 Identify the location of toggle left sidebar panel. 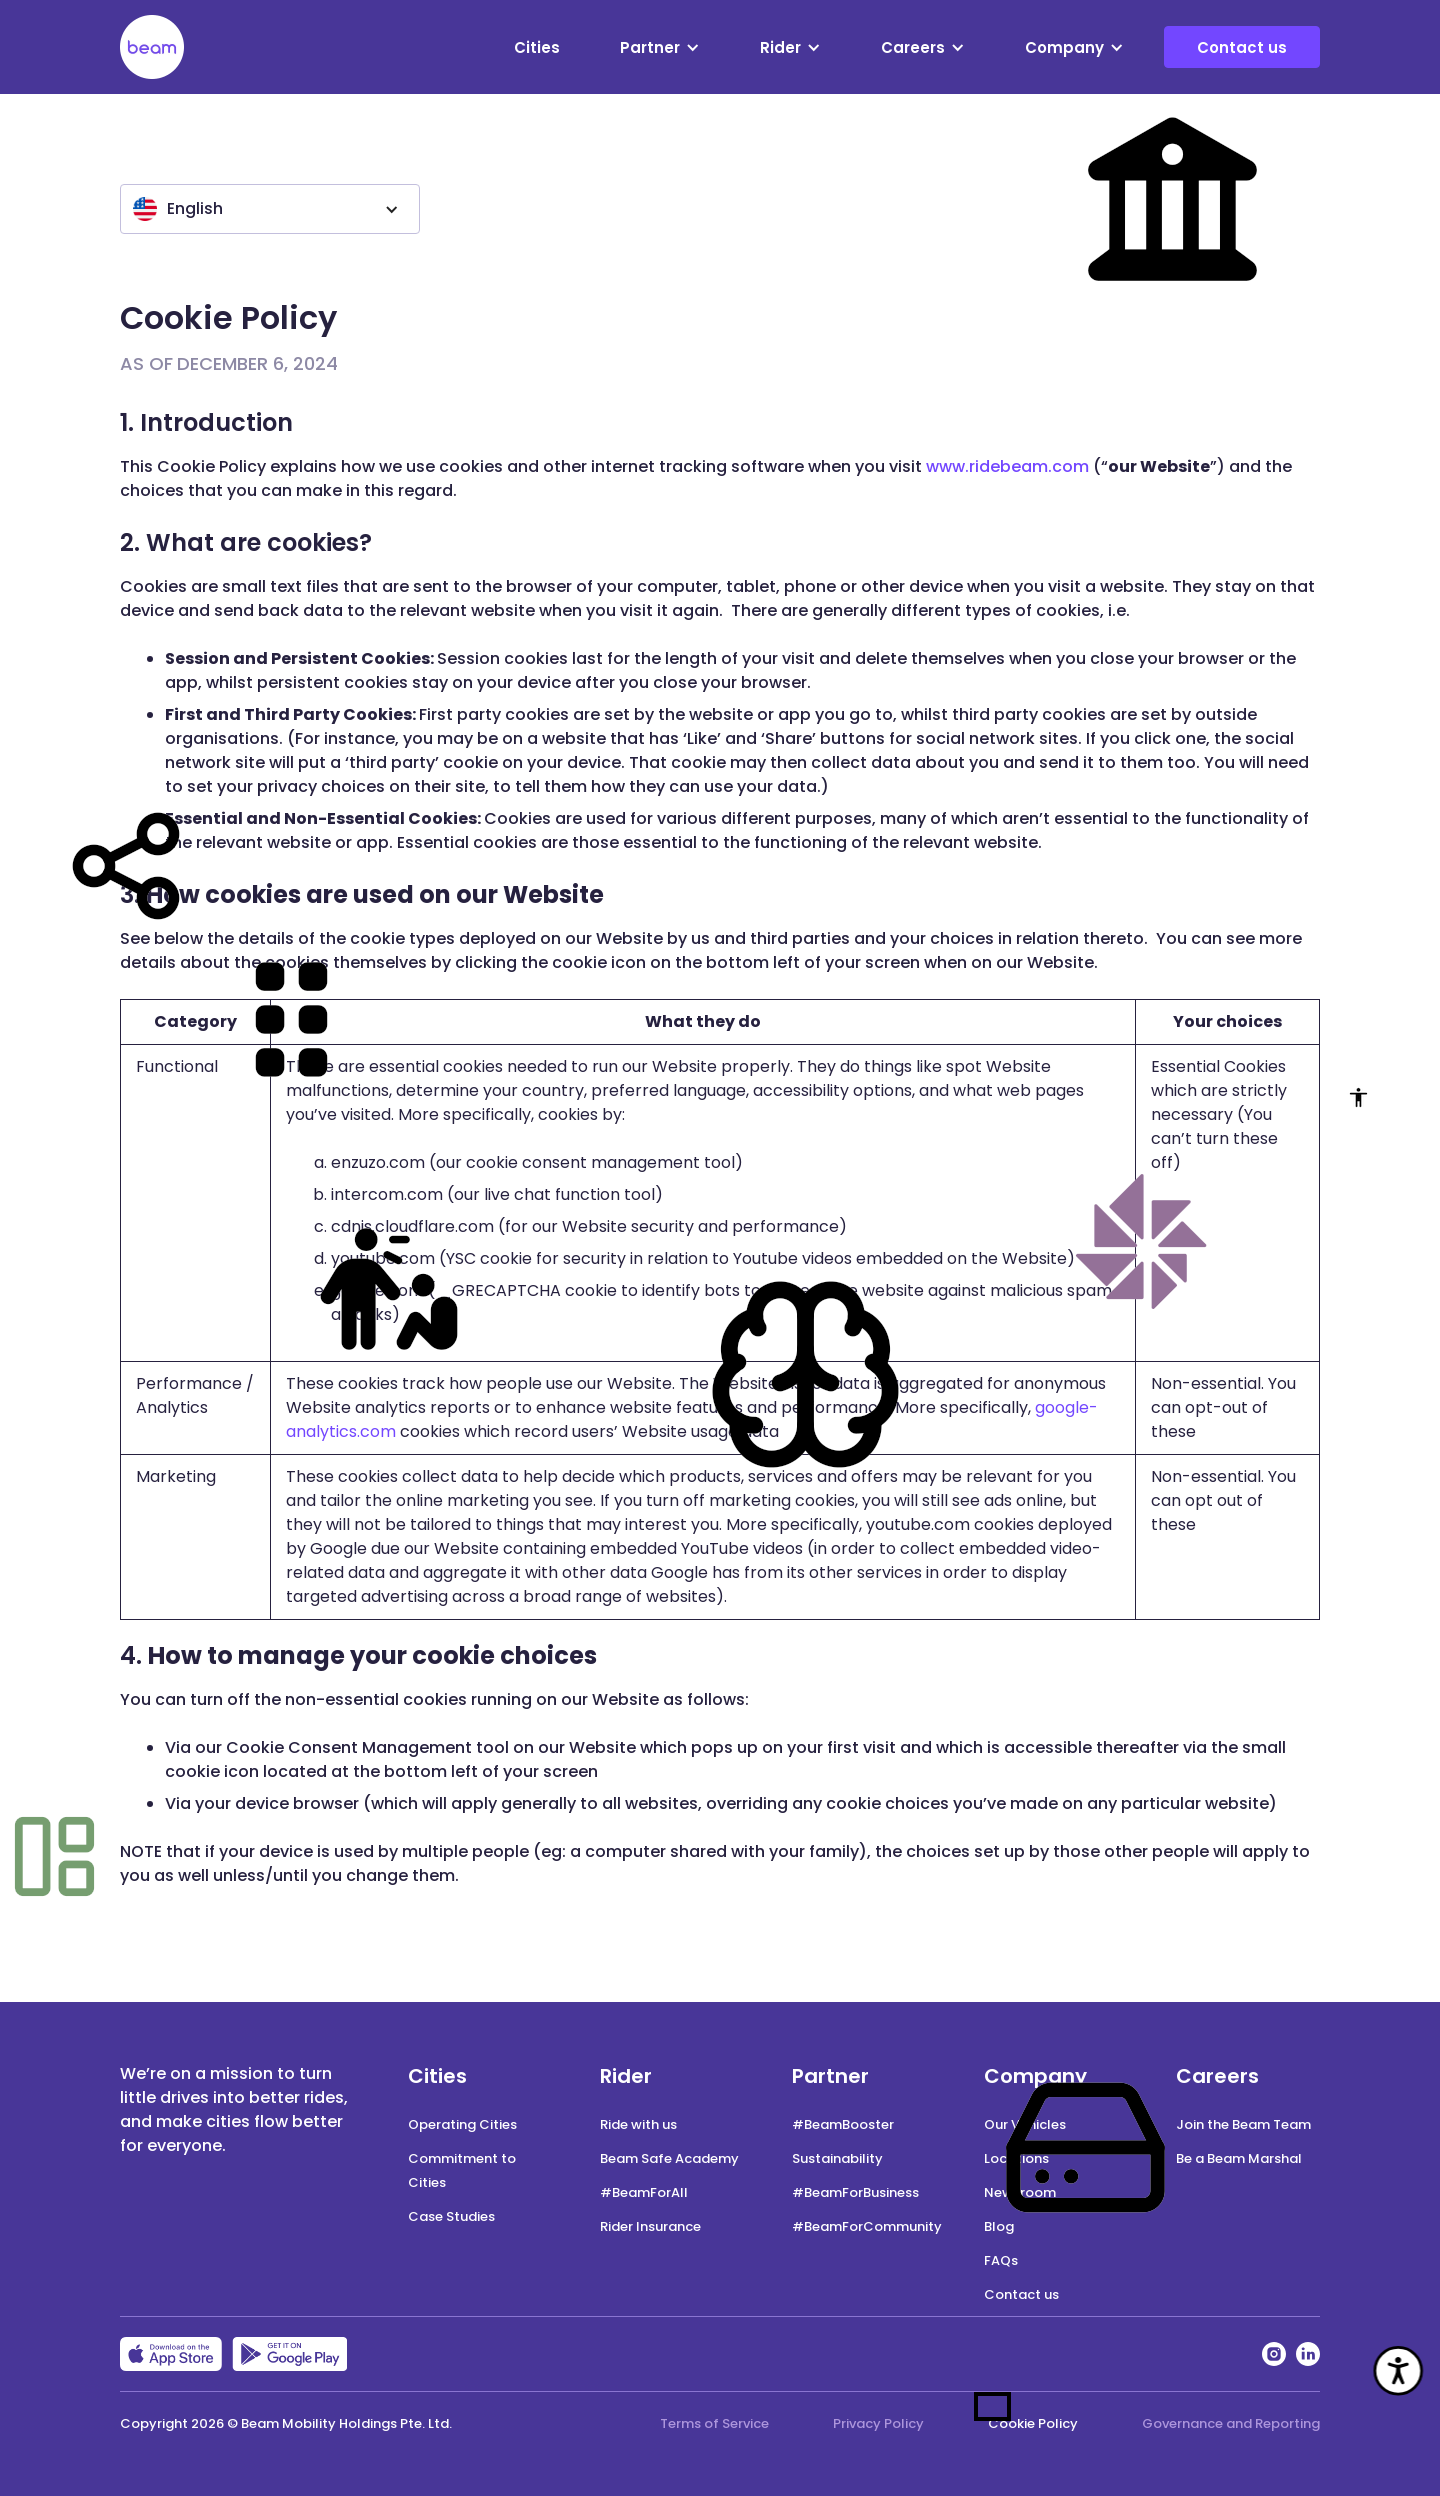
(54, 1856).